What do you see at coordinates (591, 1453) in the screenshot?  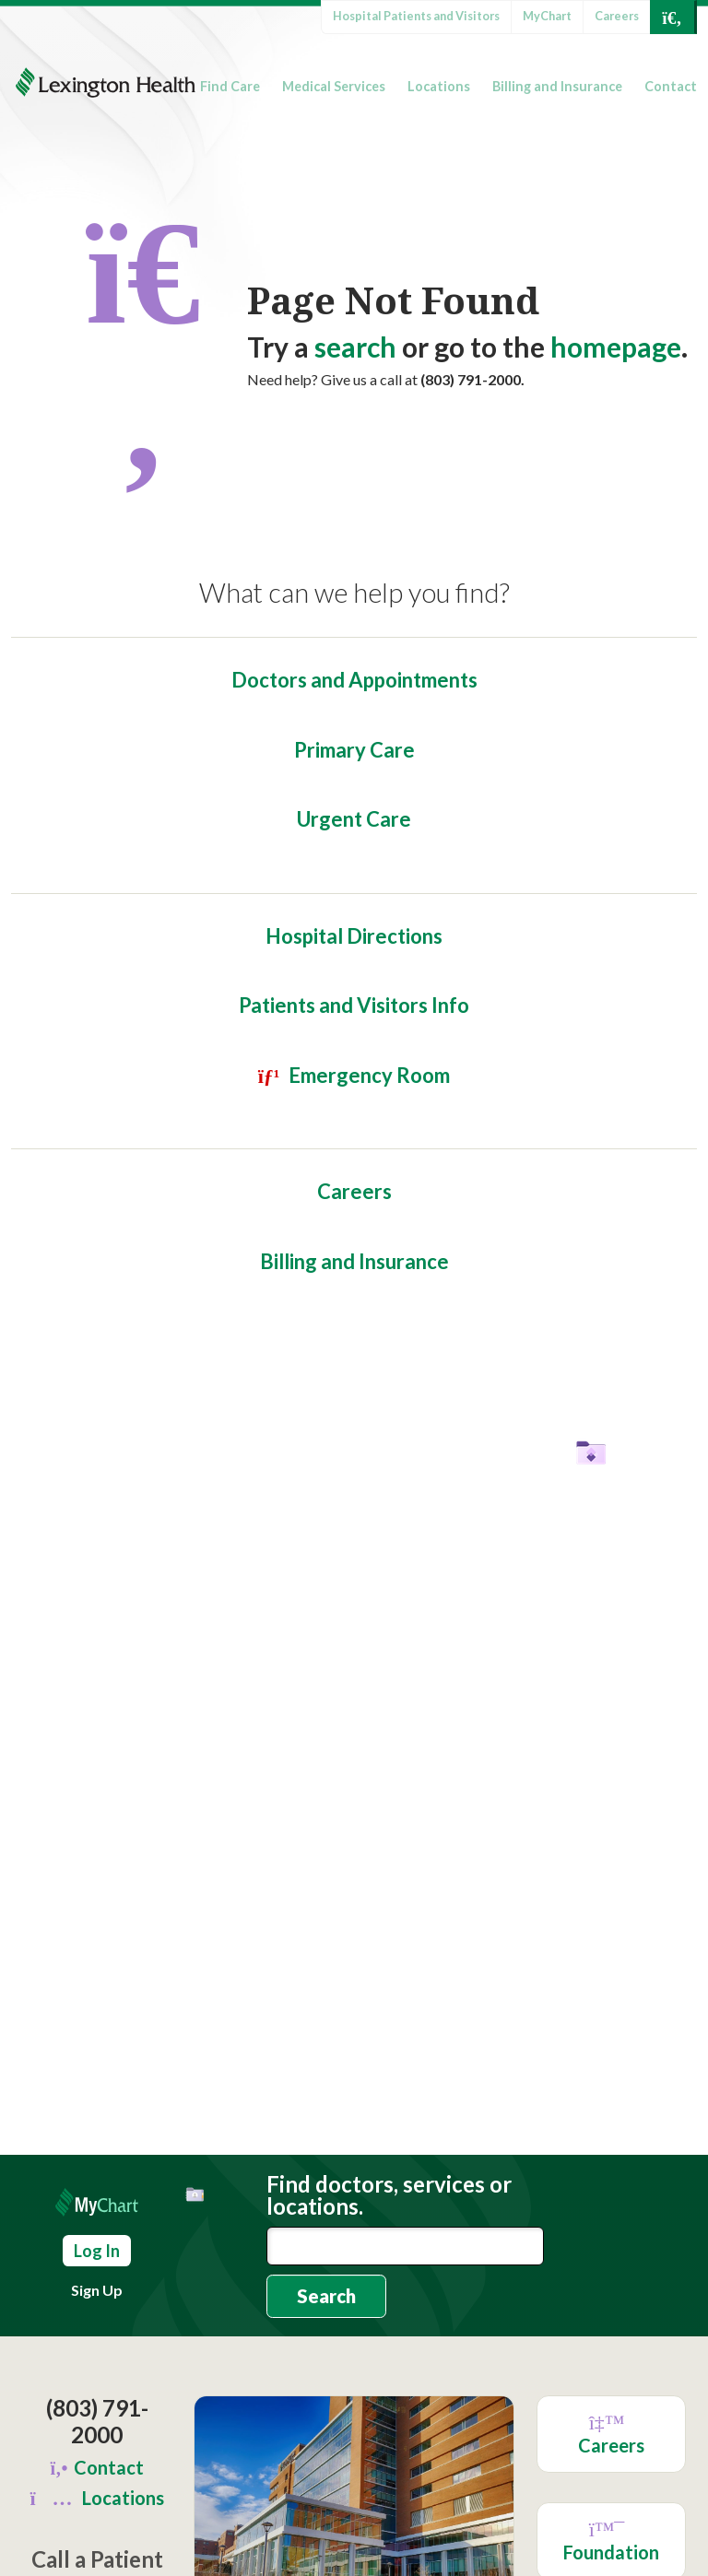 I see `open microsoft finance documents folder` at bounding box center [591, 1453].